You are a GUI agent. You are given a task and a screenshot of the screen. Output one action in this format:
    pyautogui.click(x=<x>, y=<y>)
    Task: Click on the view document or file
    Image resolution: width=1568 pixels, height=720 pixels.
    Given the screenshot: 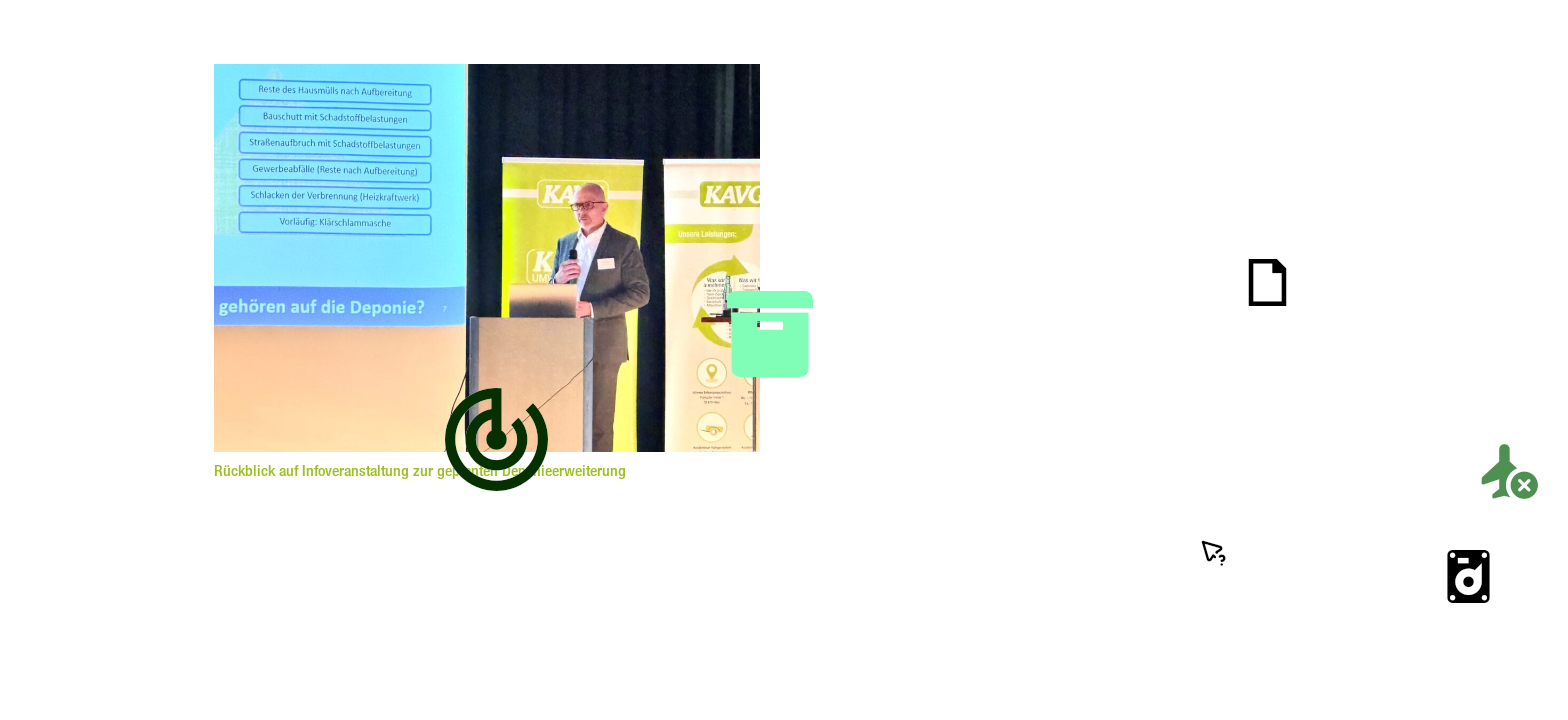 What is the action you would take?
    pyautogui.click(x=1267, y=282)
    